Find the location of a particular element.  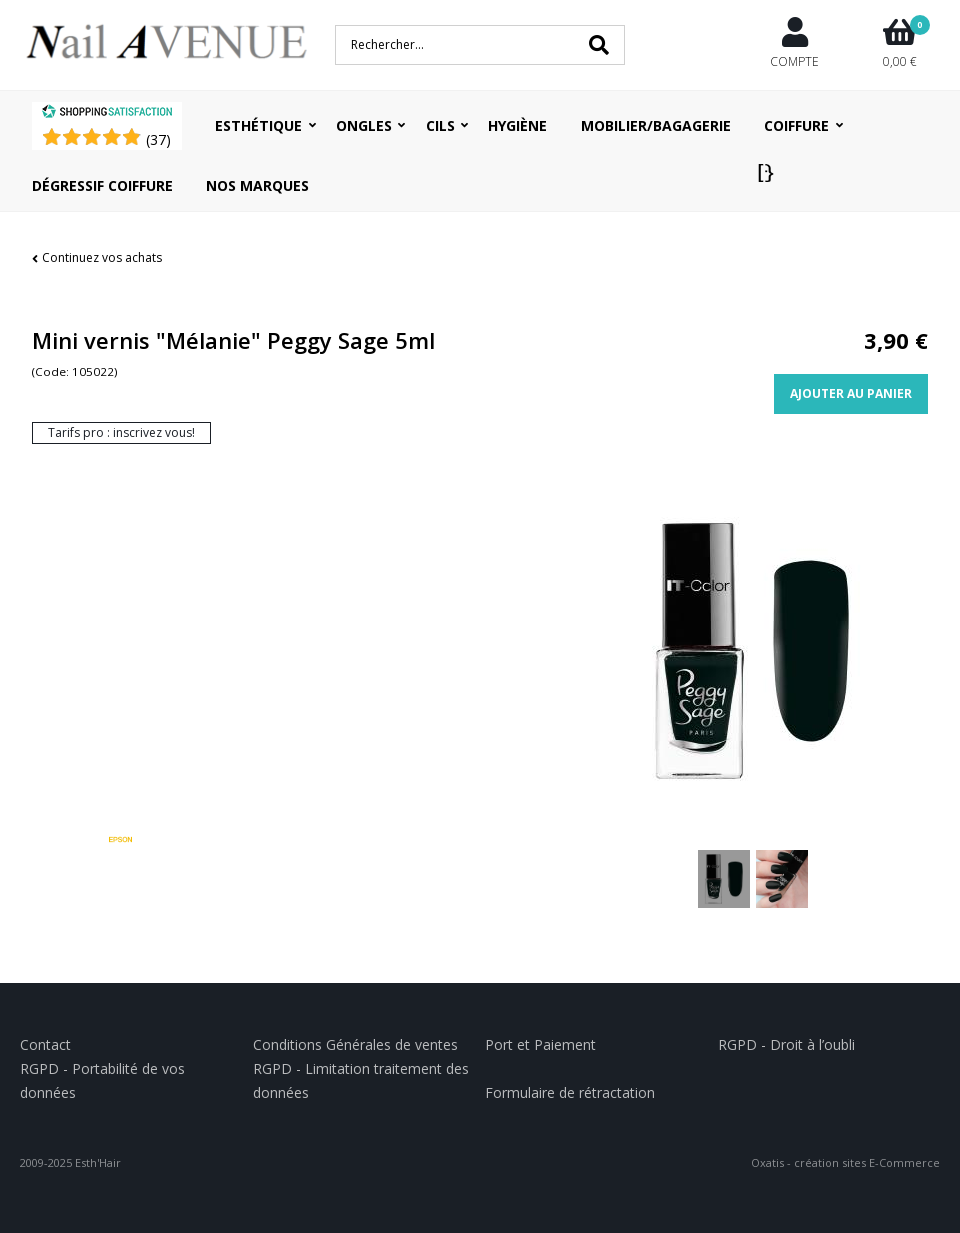

super user community logo is located at coordinates (766, 173).